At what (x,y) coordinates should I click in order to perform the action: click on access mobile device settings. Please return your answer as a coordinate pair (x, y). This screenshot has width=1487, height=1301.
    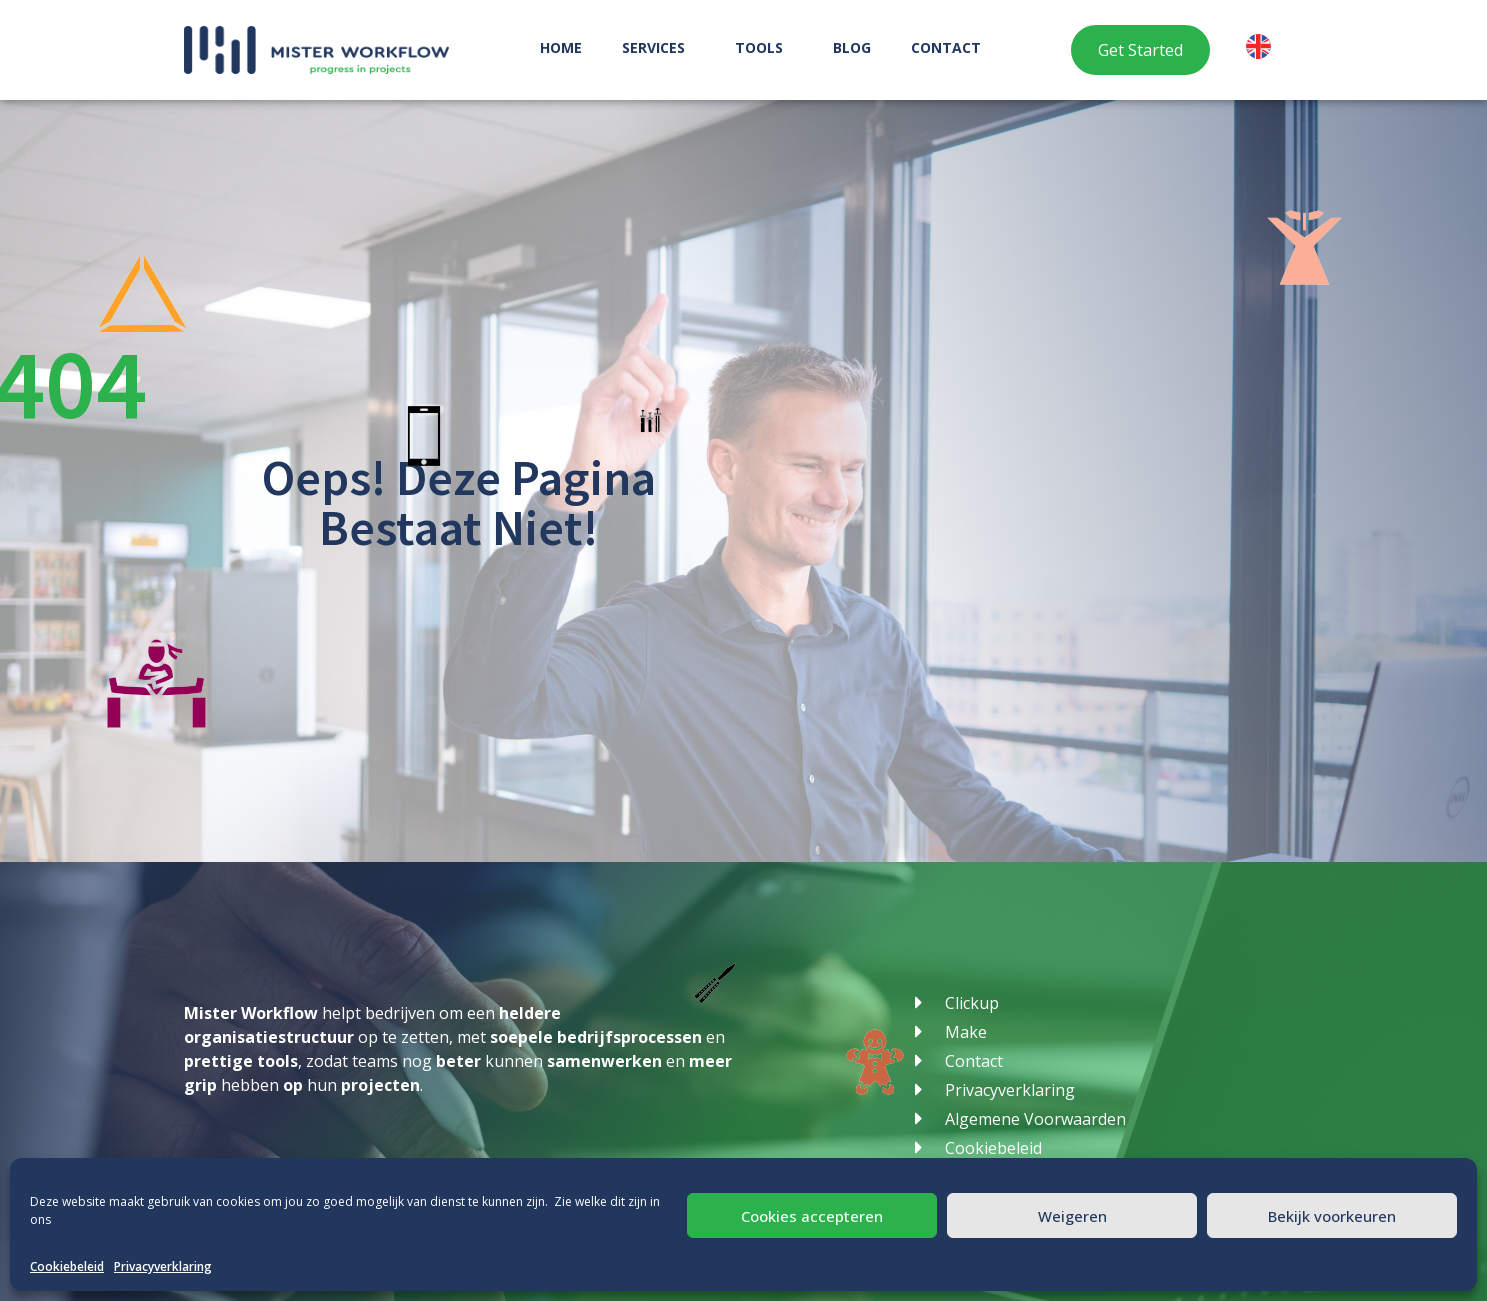
    Looking at the image, I should click on (424, 436).